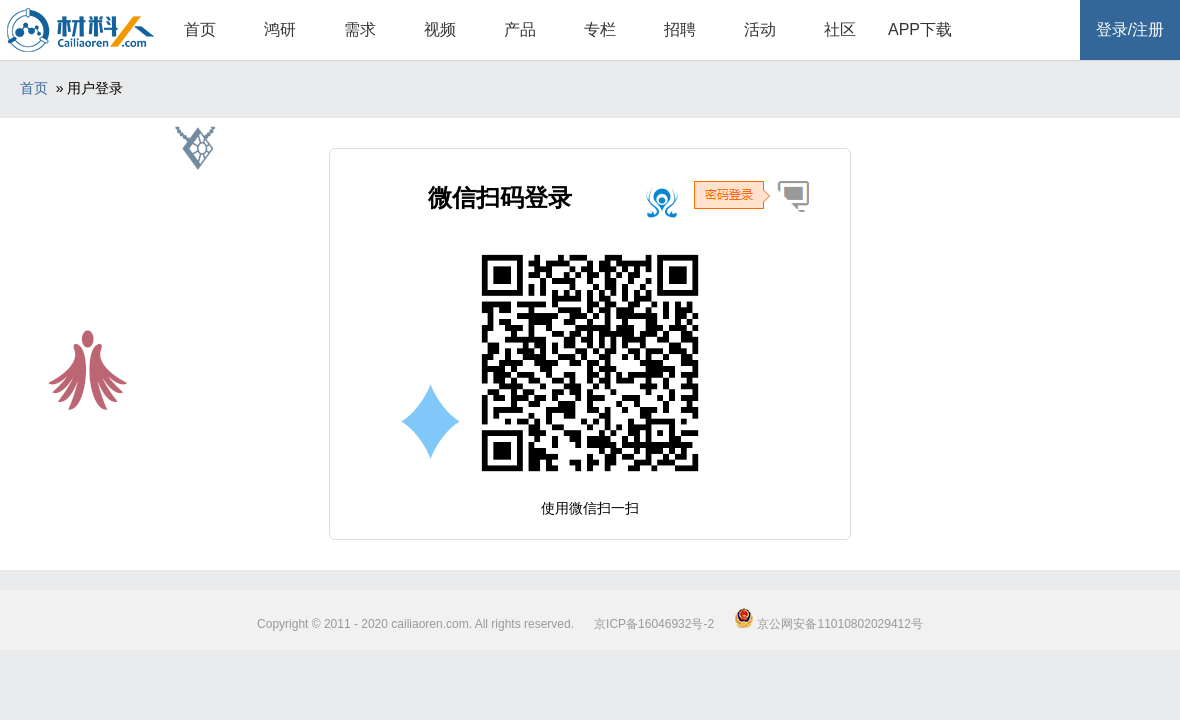 This screenshot has height=720, width=1180. I want to click on decorative emblem or crest for a fantasy game guild, so click(662, 202).